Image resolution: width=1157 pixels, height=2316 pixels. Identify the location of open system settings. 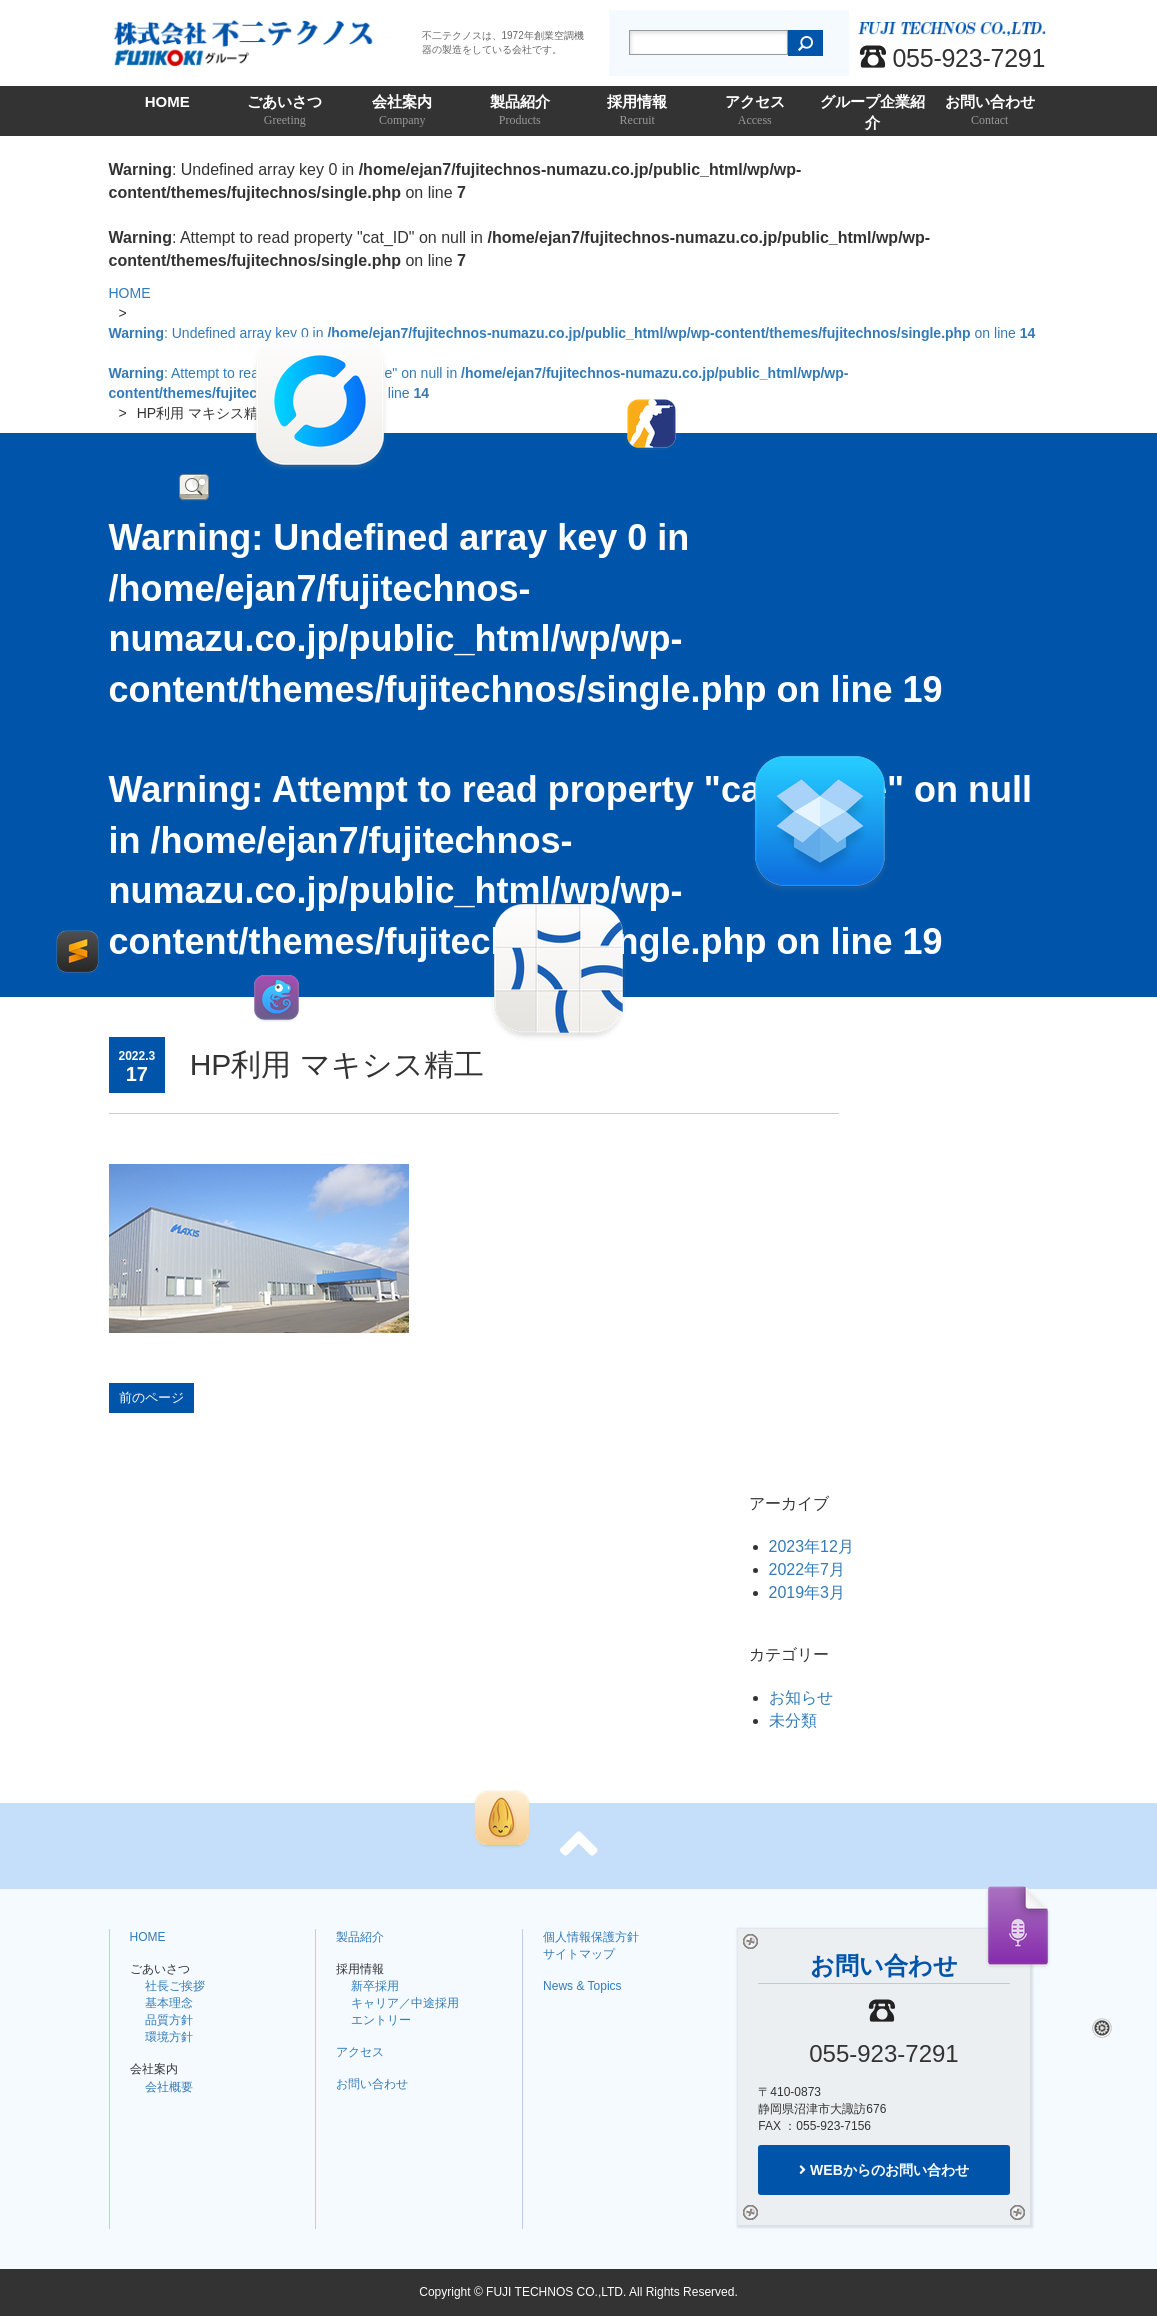
(1102, 2028).